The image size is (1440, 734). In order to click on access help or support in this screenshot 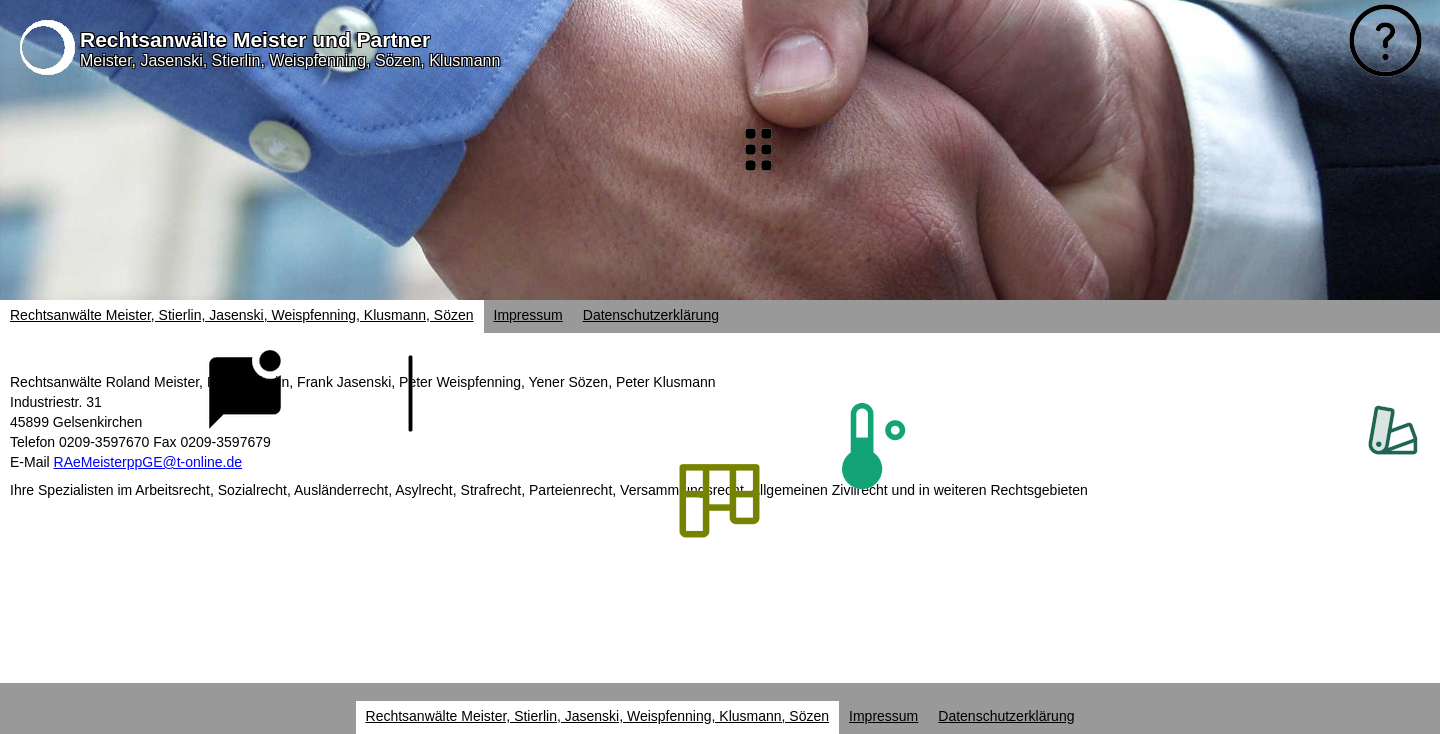, I will do `click(1385, 40)`.